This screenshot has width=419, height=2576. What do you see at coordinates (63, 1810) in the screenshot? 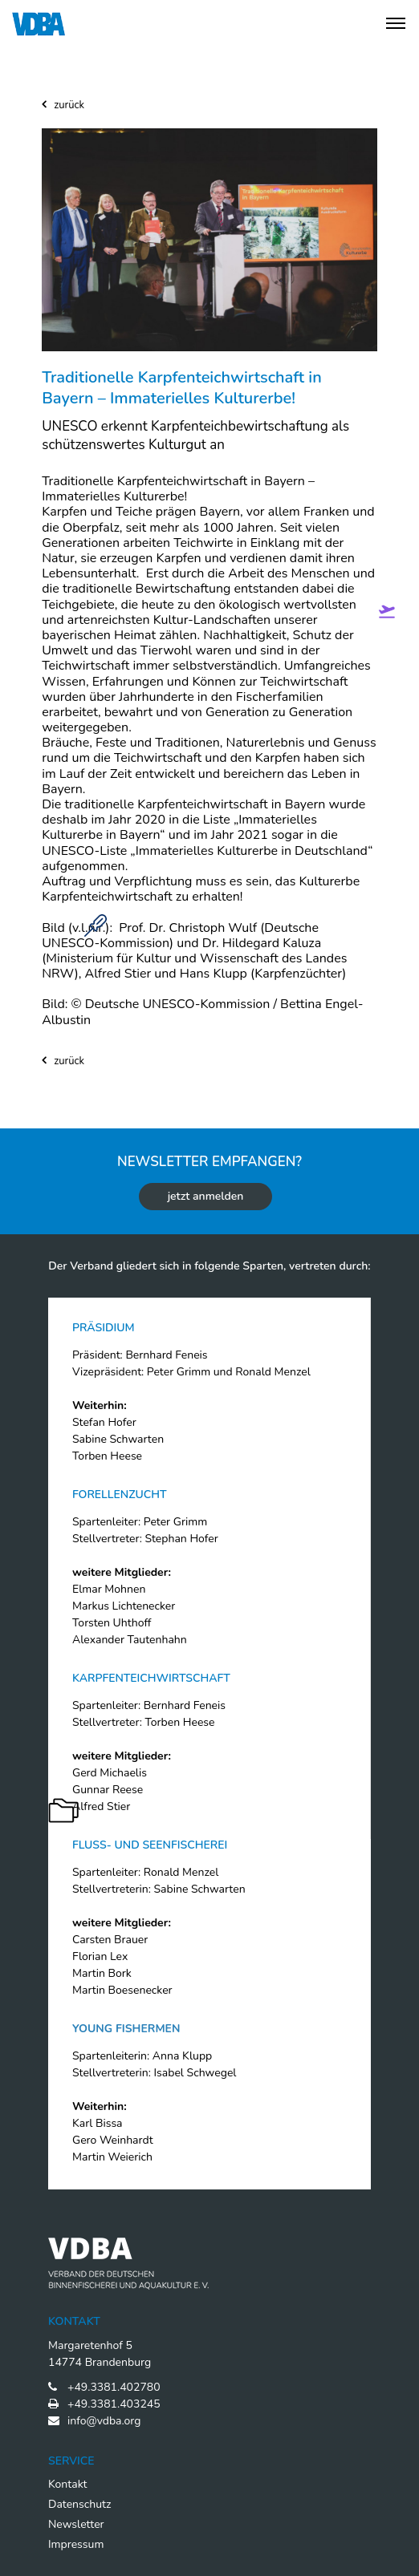
I see `browse all folders` at bounding box center [63, 1810].